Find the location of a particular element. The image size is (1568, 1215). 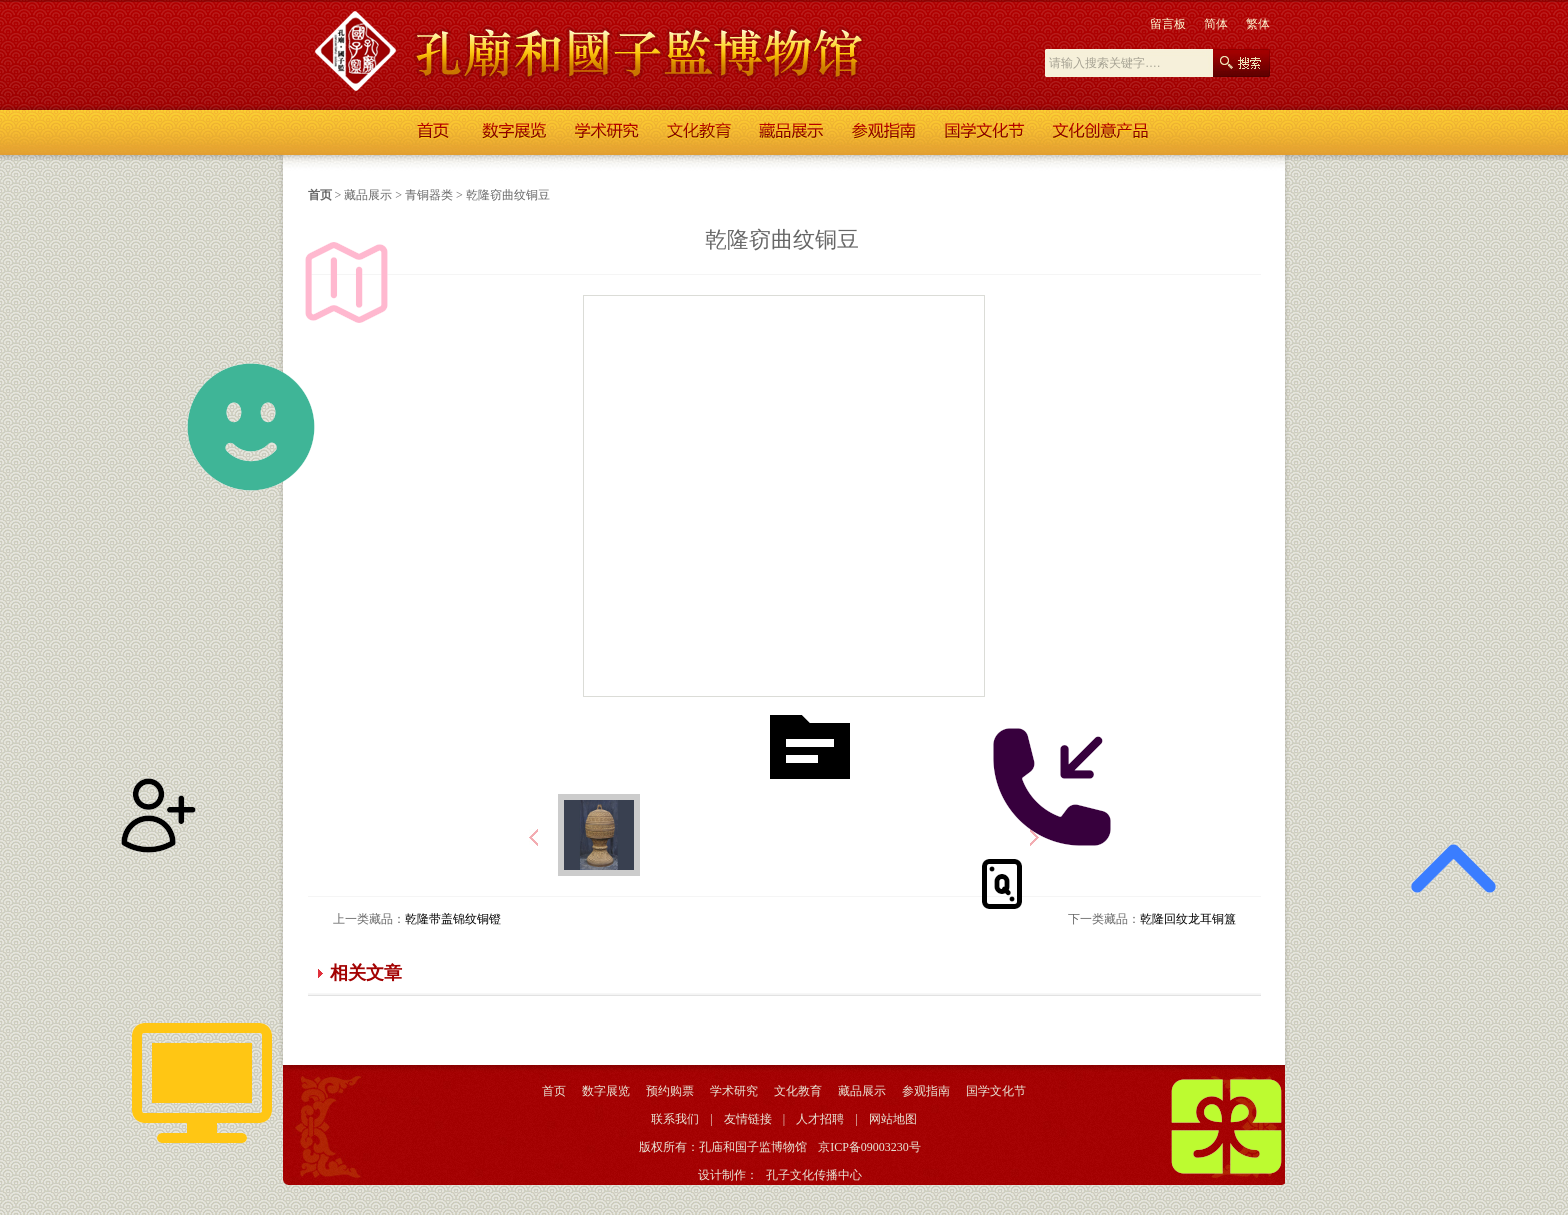

collapse an expanded section is located at coordinates (1453, 868).